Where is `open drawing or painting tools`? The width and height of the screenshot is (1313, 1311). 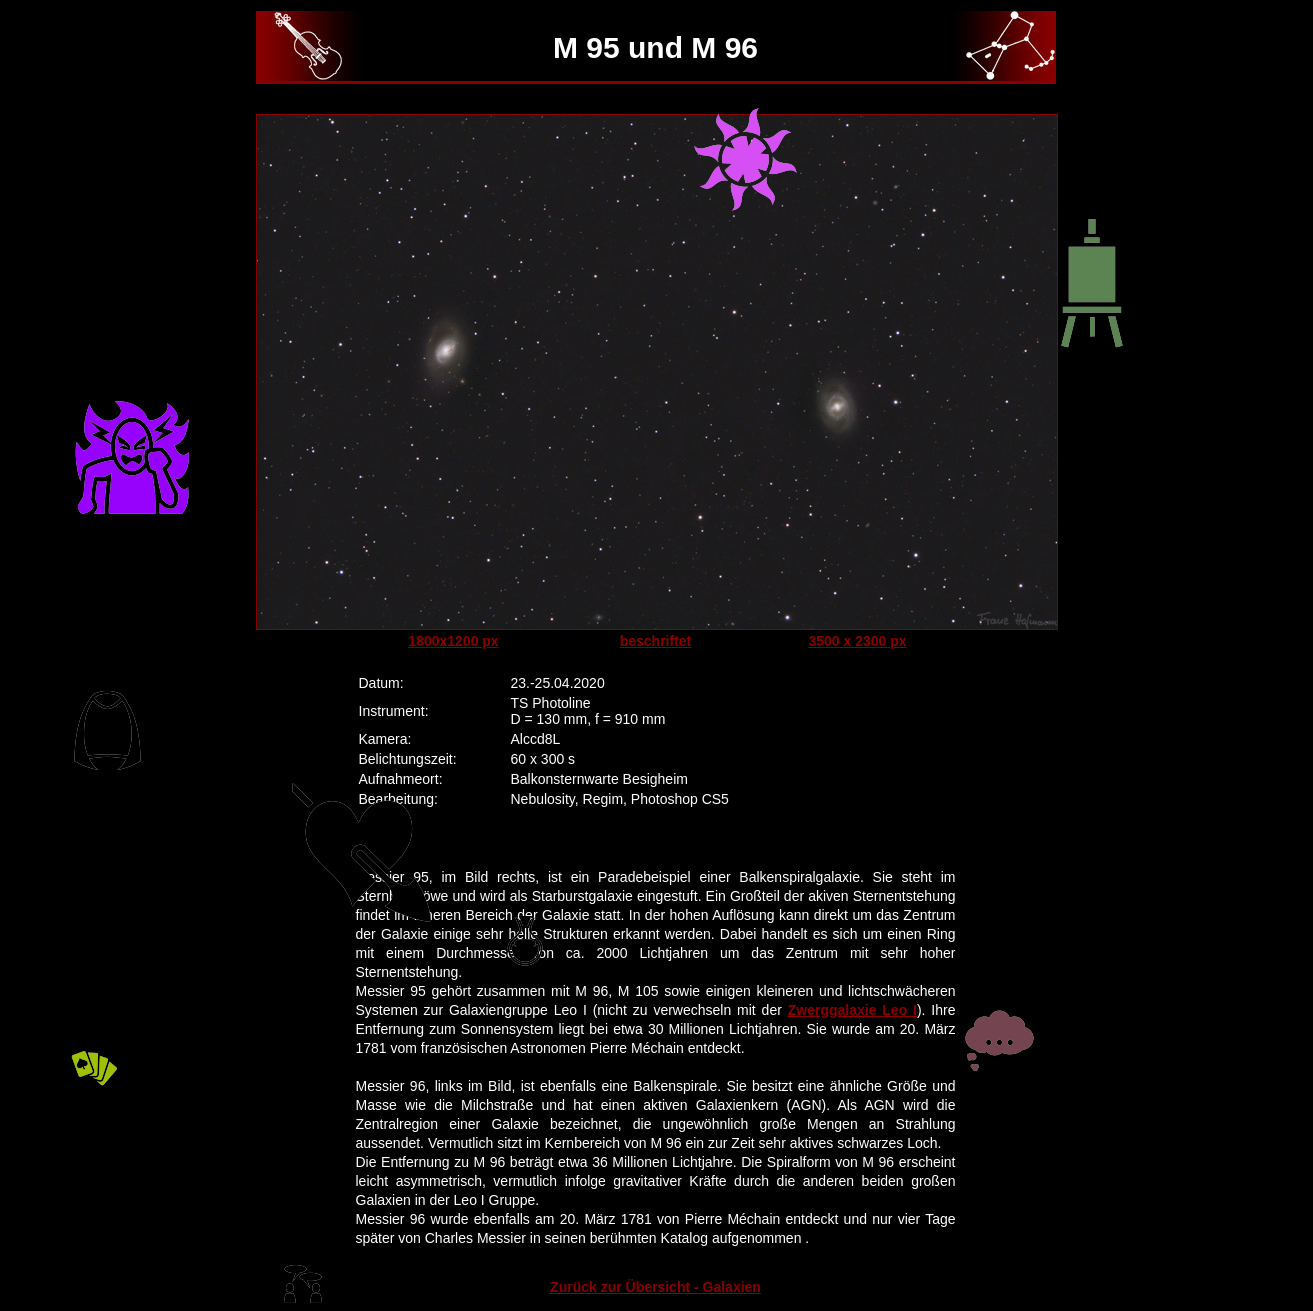
open drawing or painting tools is located at coordinates (1092, 283).